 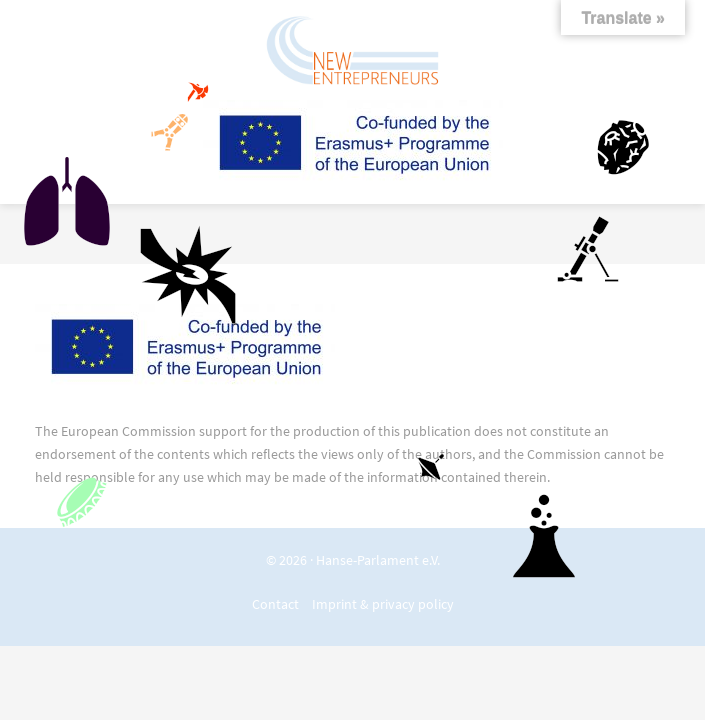 I want to click on play a spinning top mini-game, so click(x=431, y=467).